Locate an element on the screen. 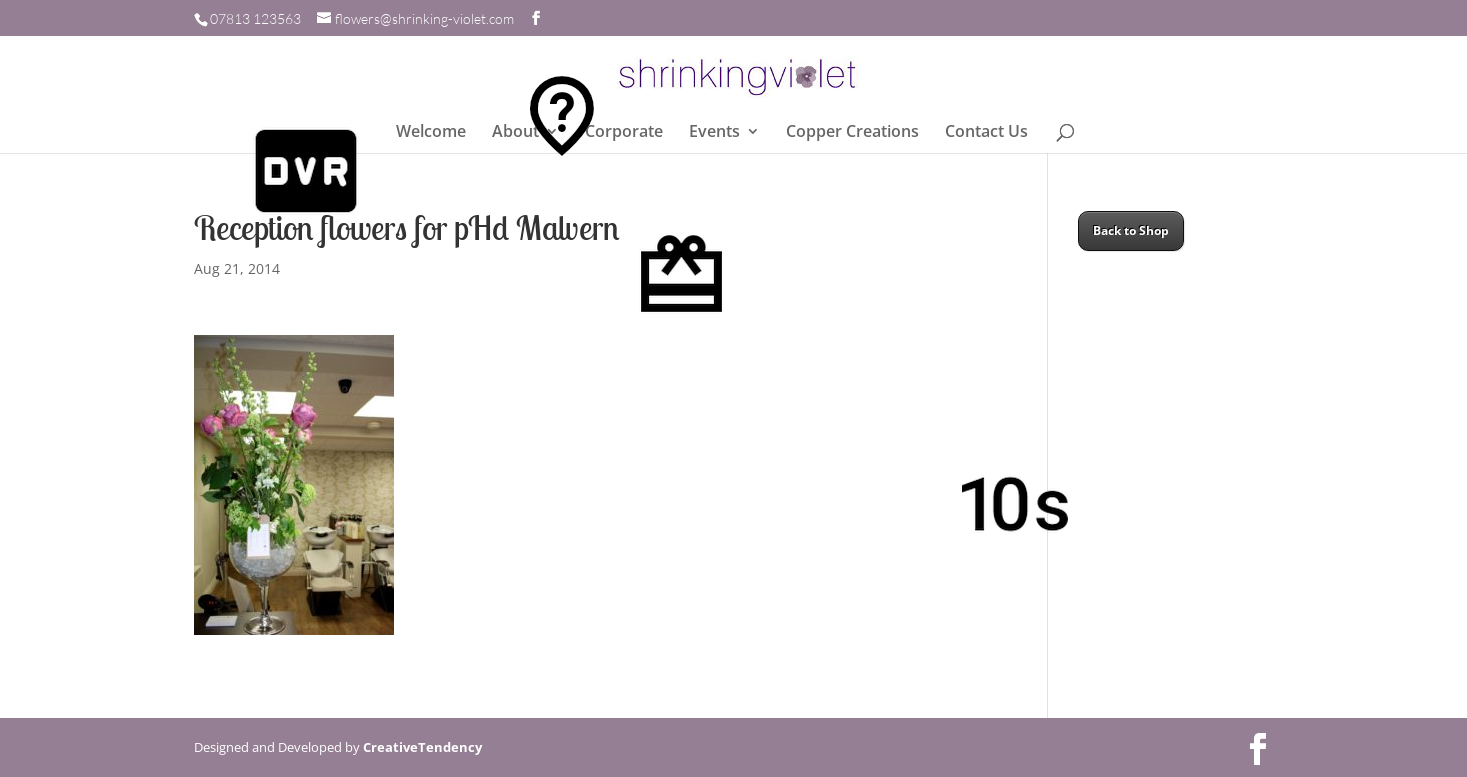 The height and width of the screenshot is (777, 1467). unknown or unverified location is located at coordinates (562, 116).